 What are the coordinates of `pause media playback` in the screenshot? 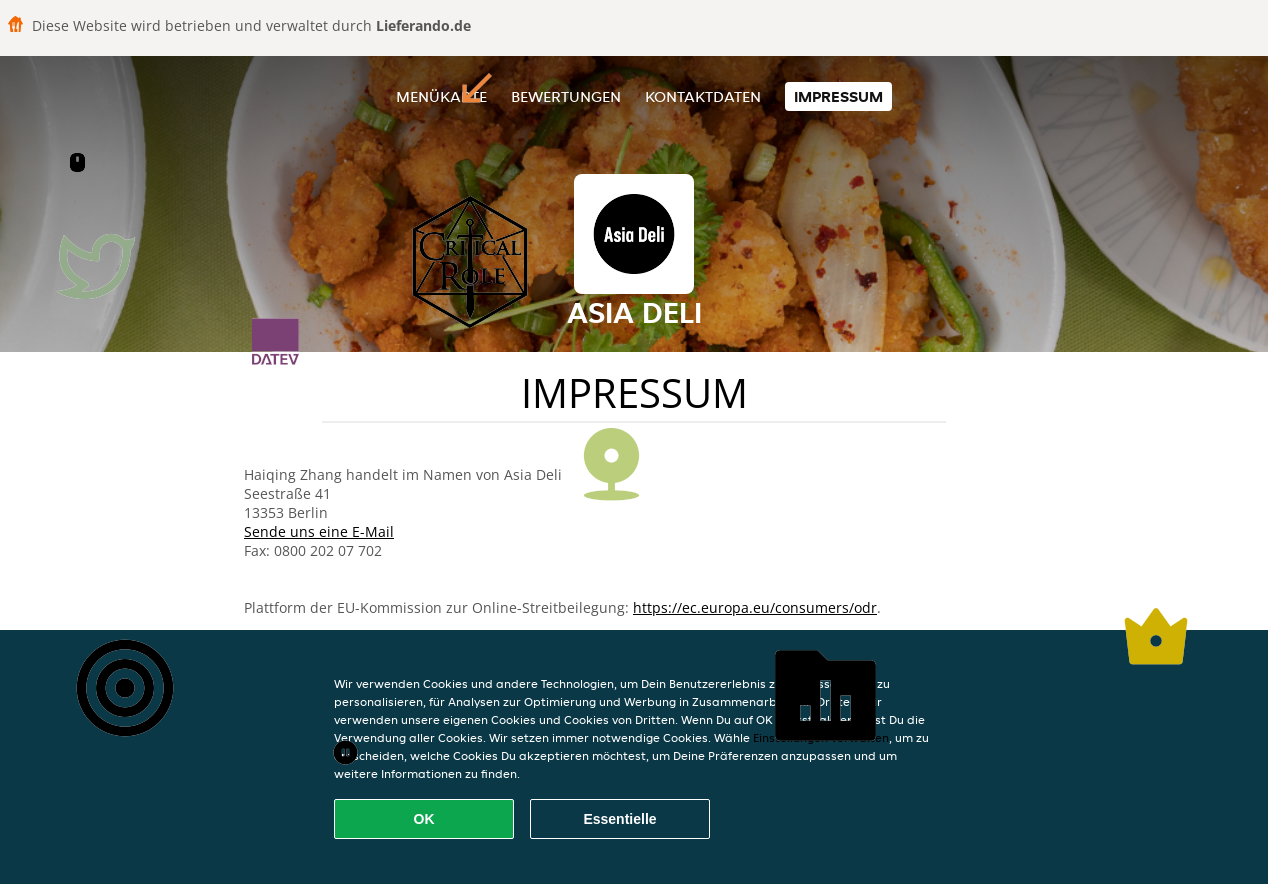 It's located at (345, 752).